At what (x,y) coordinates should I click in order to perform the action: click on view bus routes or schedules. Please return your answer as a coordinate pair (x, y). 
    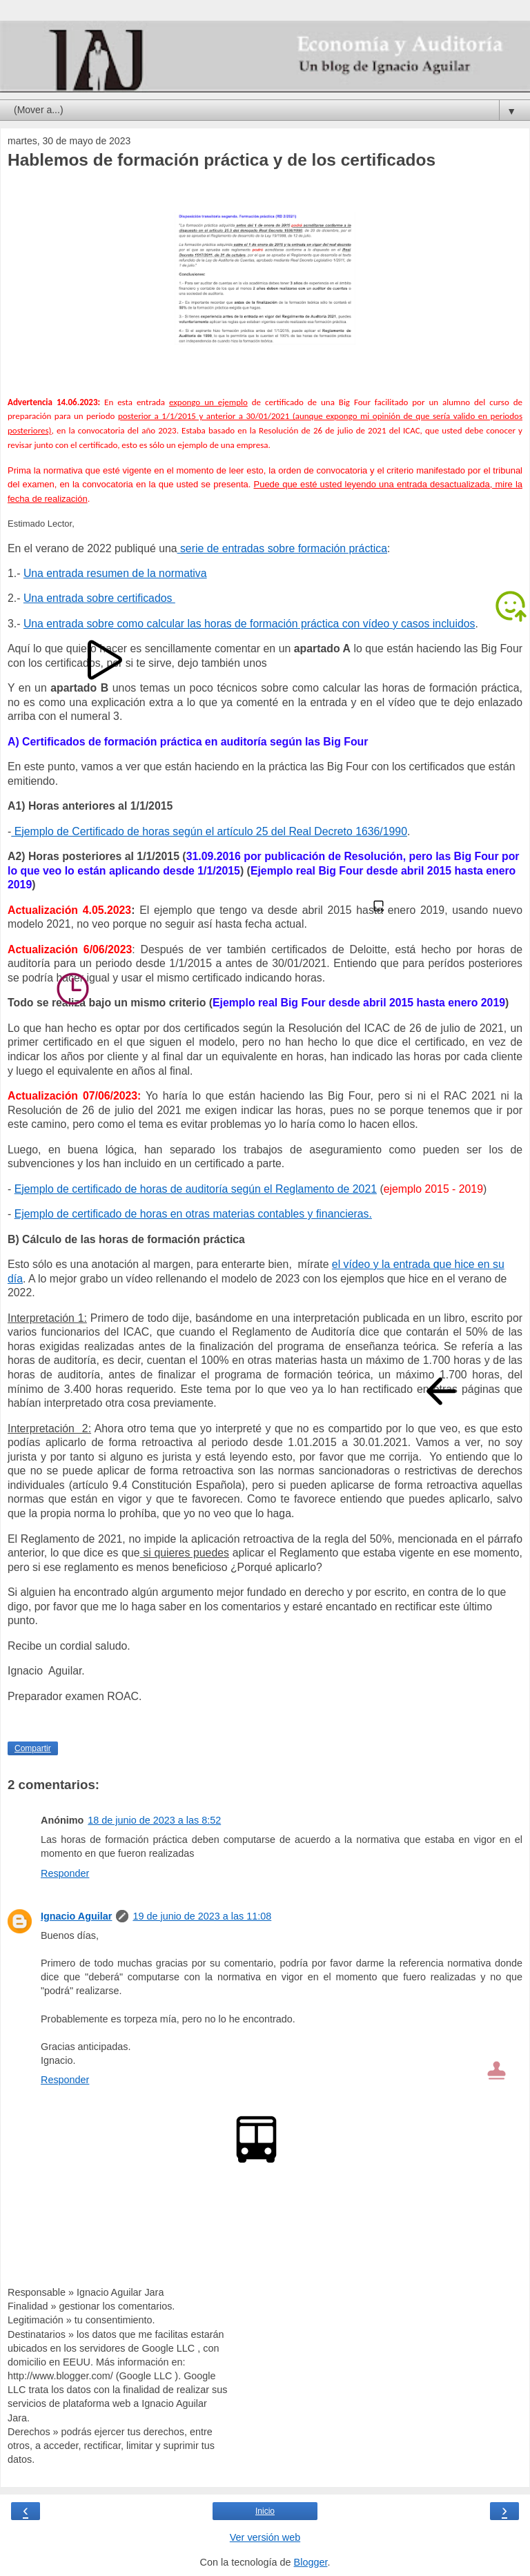
    Looking at the image, I should click on (256, 2139).